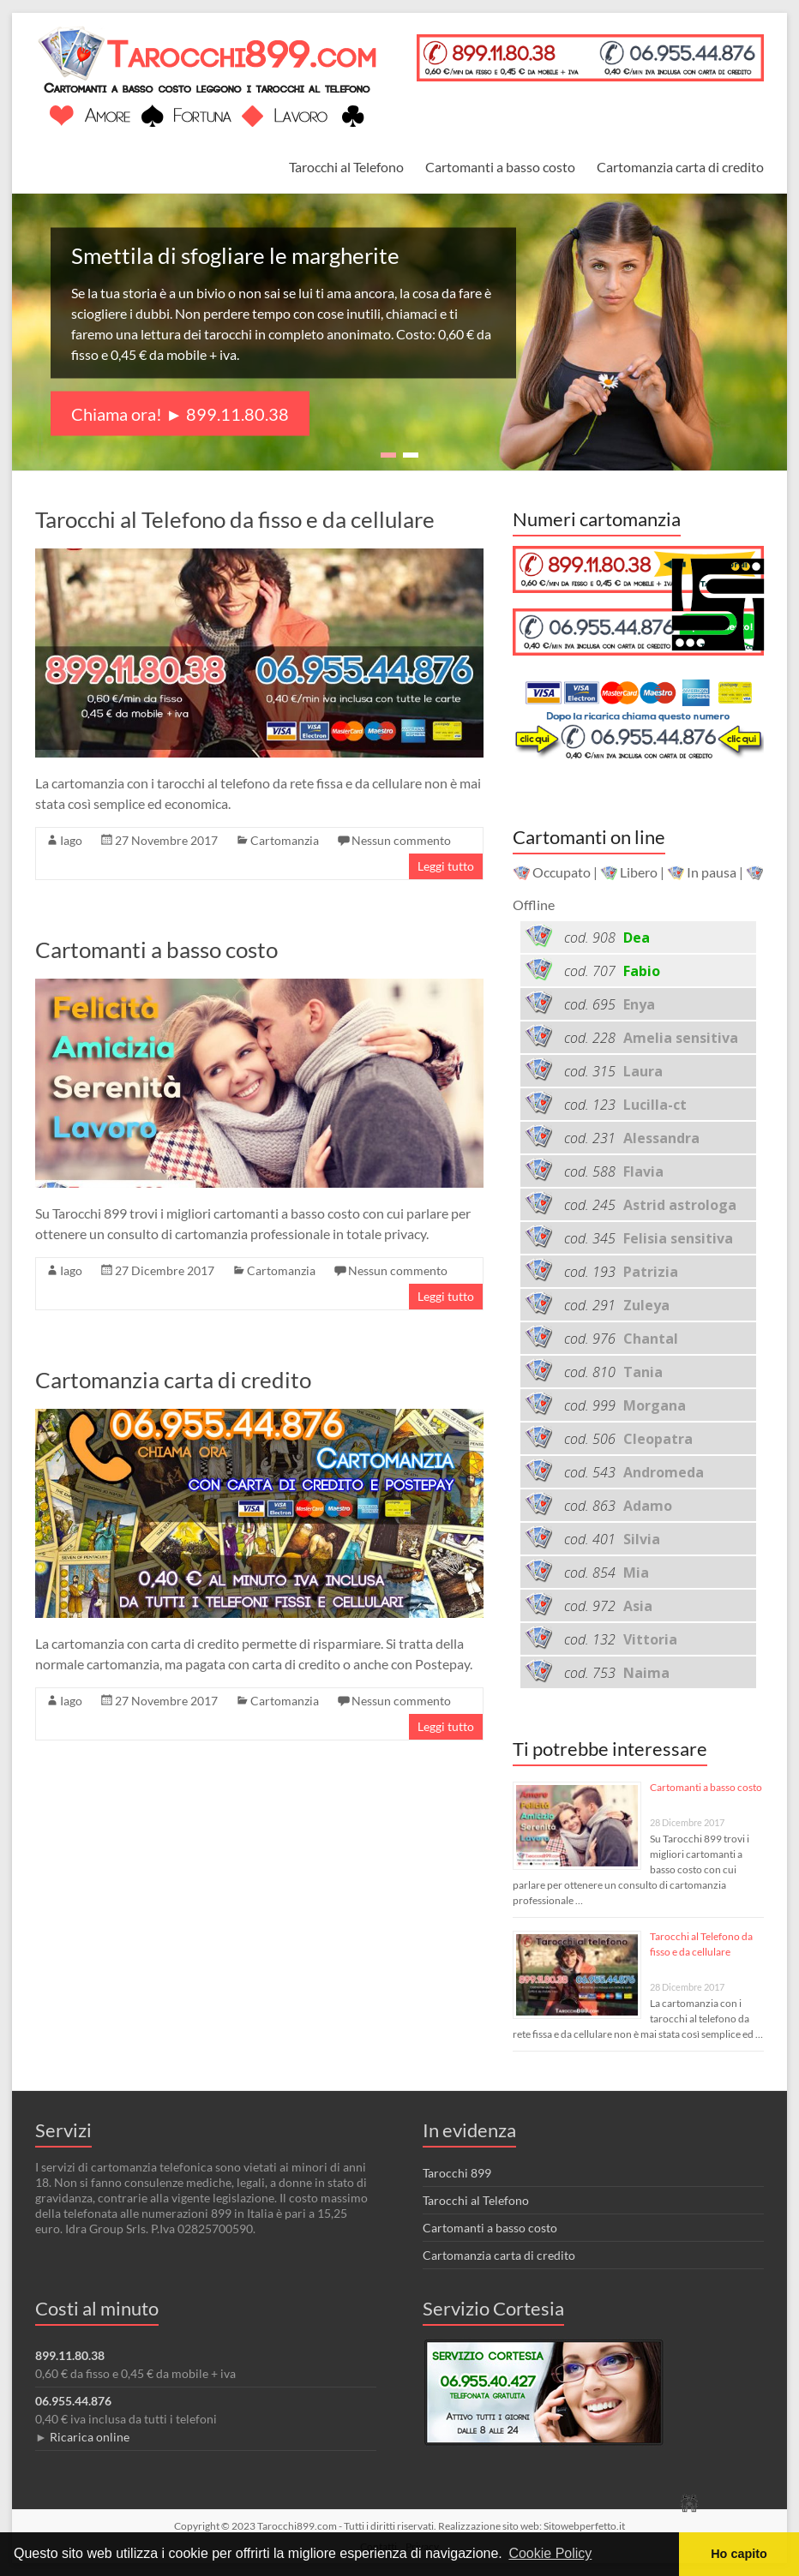 This screenshot has width=799, height=2576. I want to click on indicates mind-link or telepathic communication feature, so click(689, 2503).